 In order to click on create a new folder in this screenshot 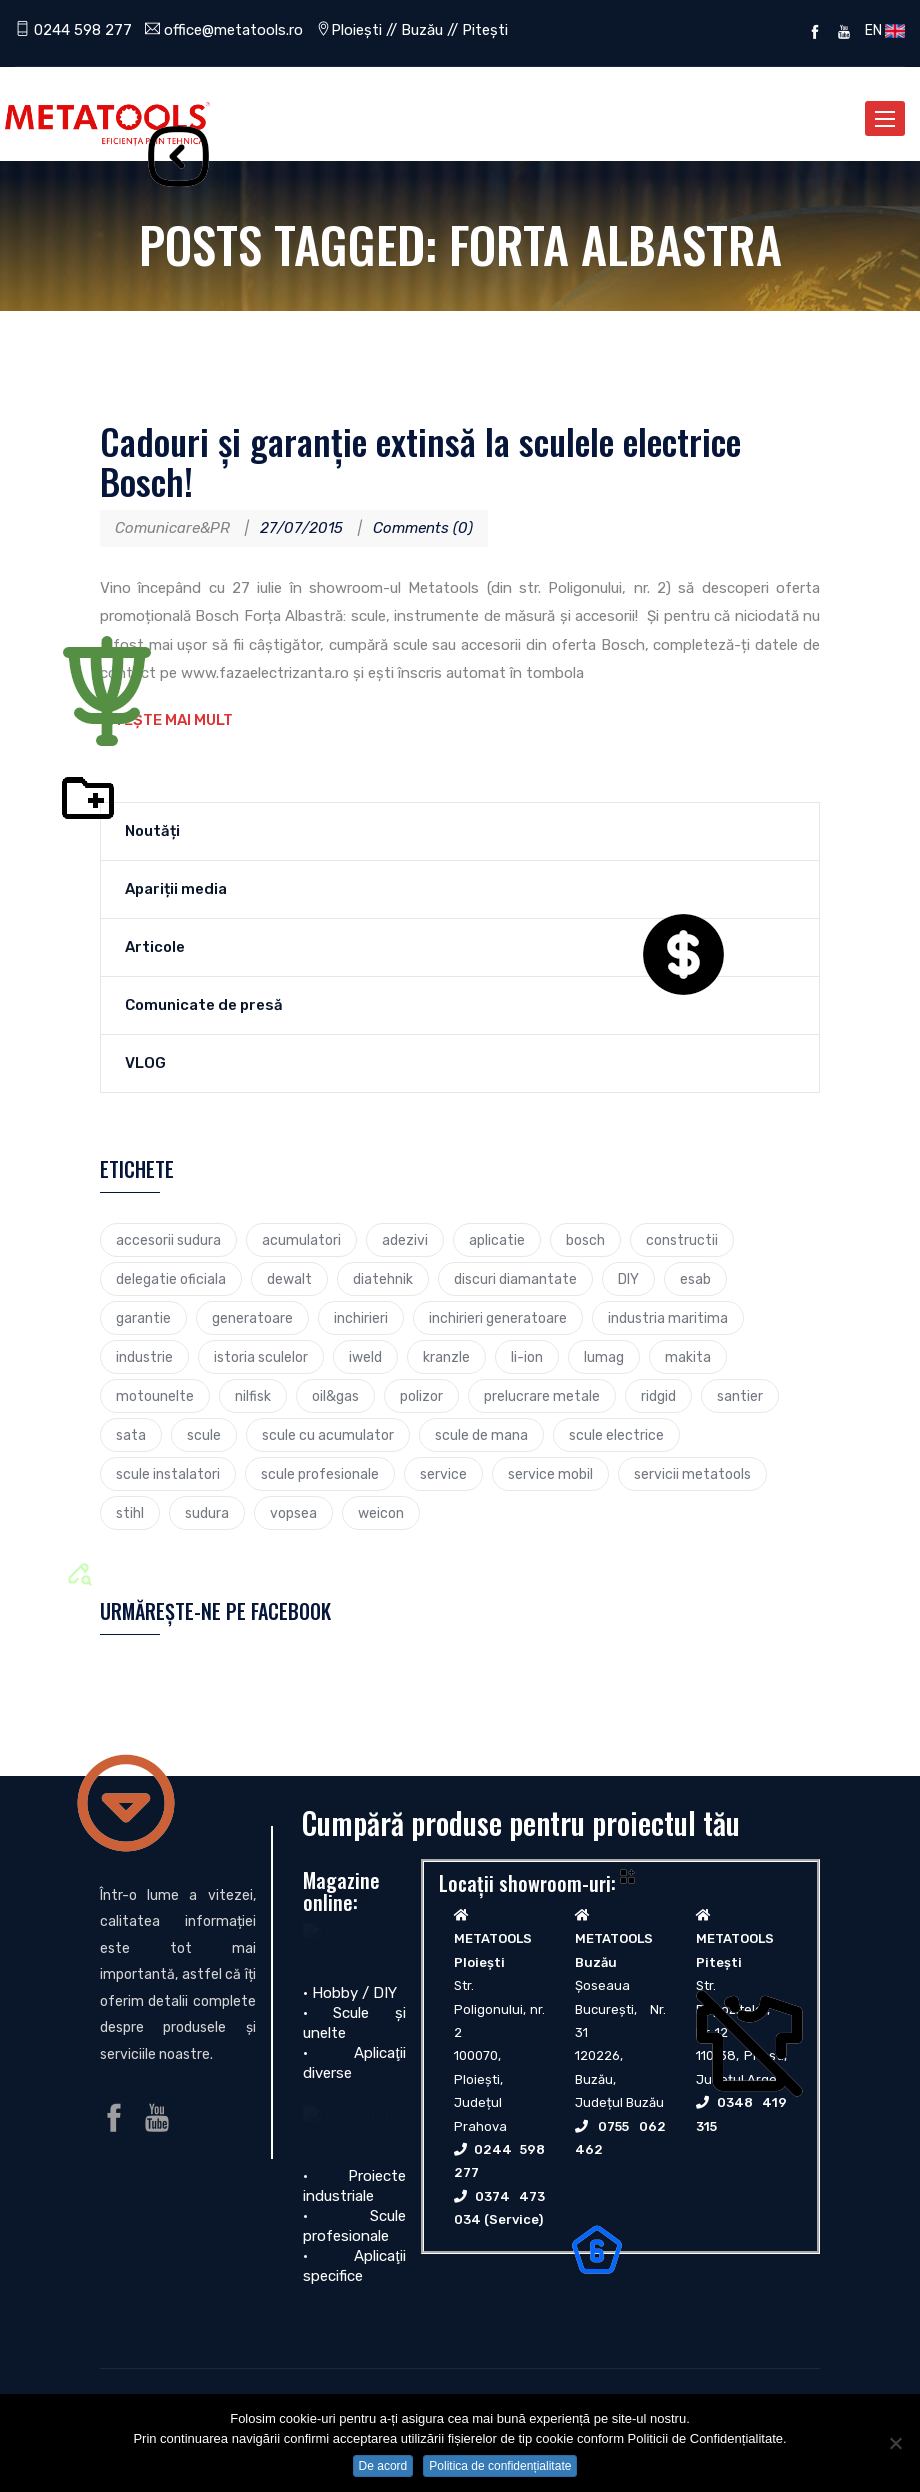, I will do `click(88, 798)`.